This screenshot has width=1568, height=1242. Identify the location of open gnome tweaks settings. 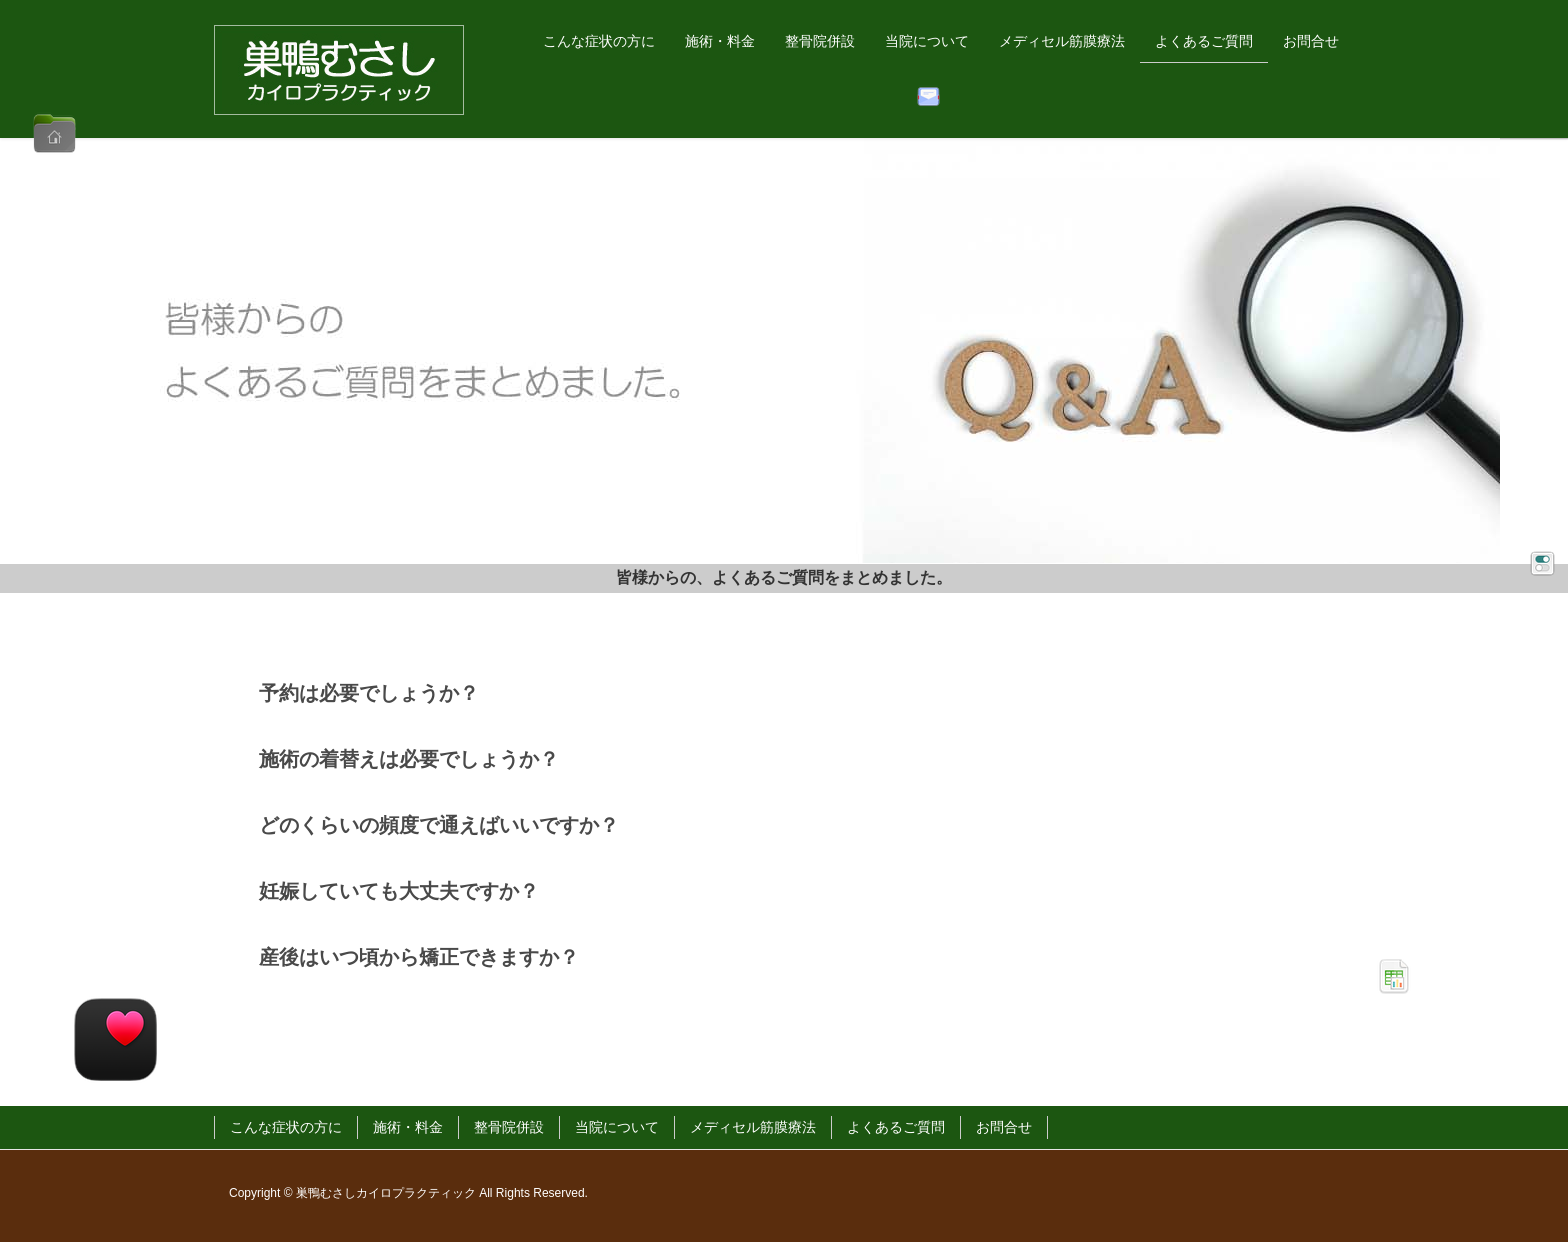
(1542, 563).